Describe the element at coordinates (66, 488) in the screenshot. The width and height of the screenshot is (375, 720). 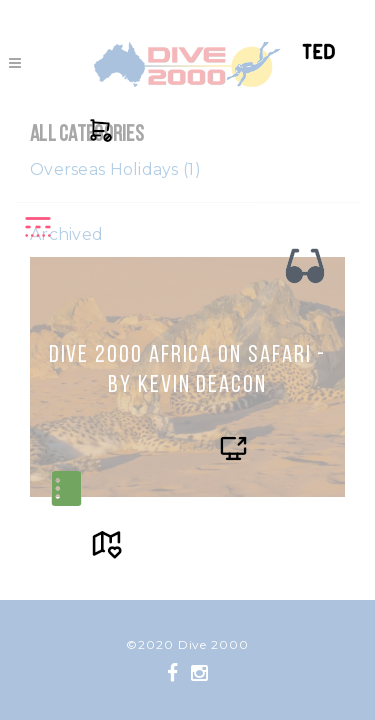
I see `view or edit screenplay documents` at that location.